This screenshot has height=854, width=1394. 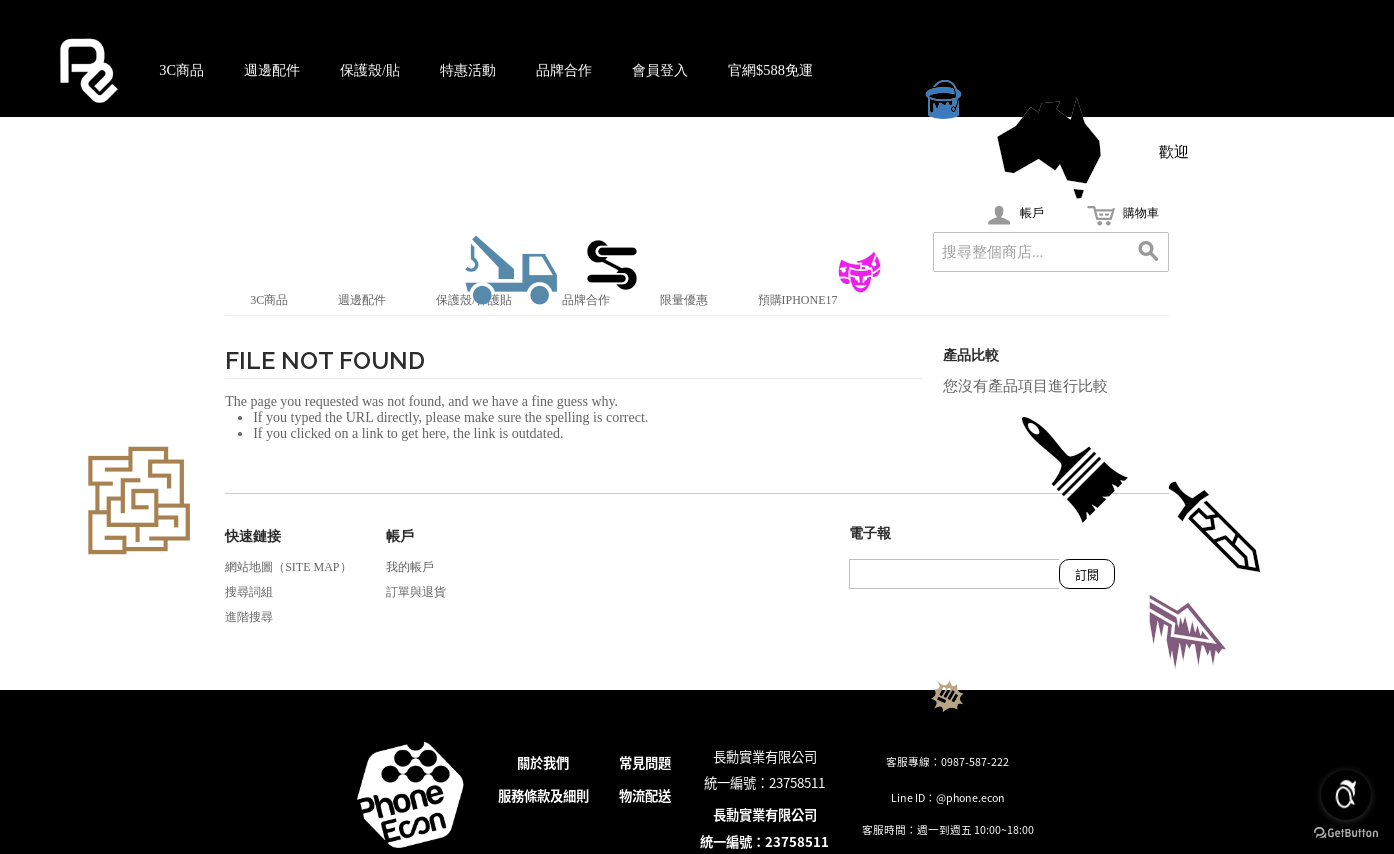 I want to click on request roadside assistance, so click(x=511, y=270).